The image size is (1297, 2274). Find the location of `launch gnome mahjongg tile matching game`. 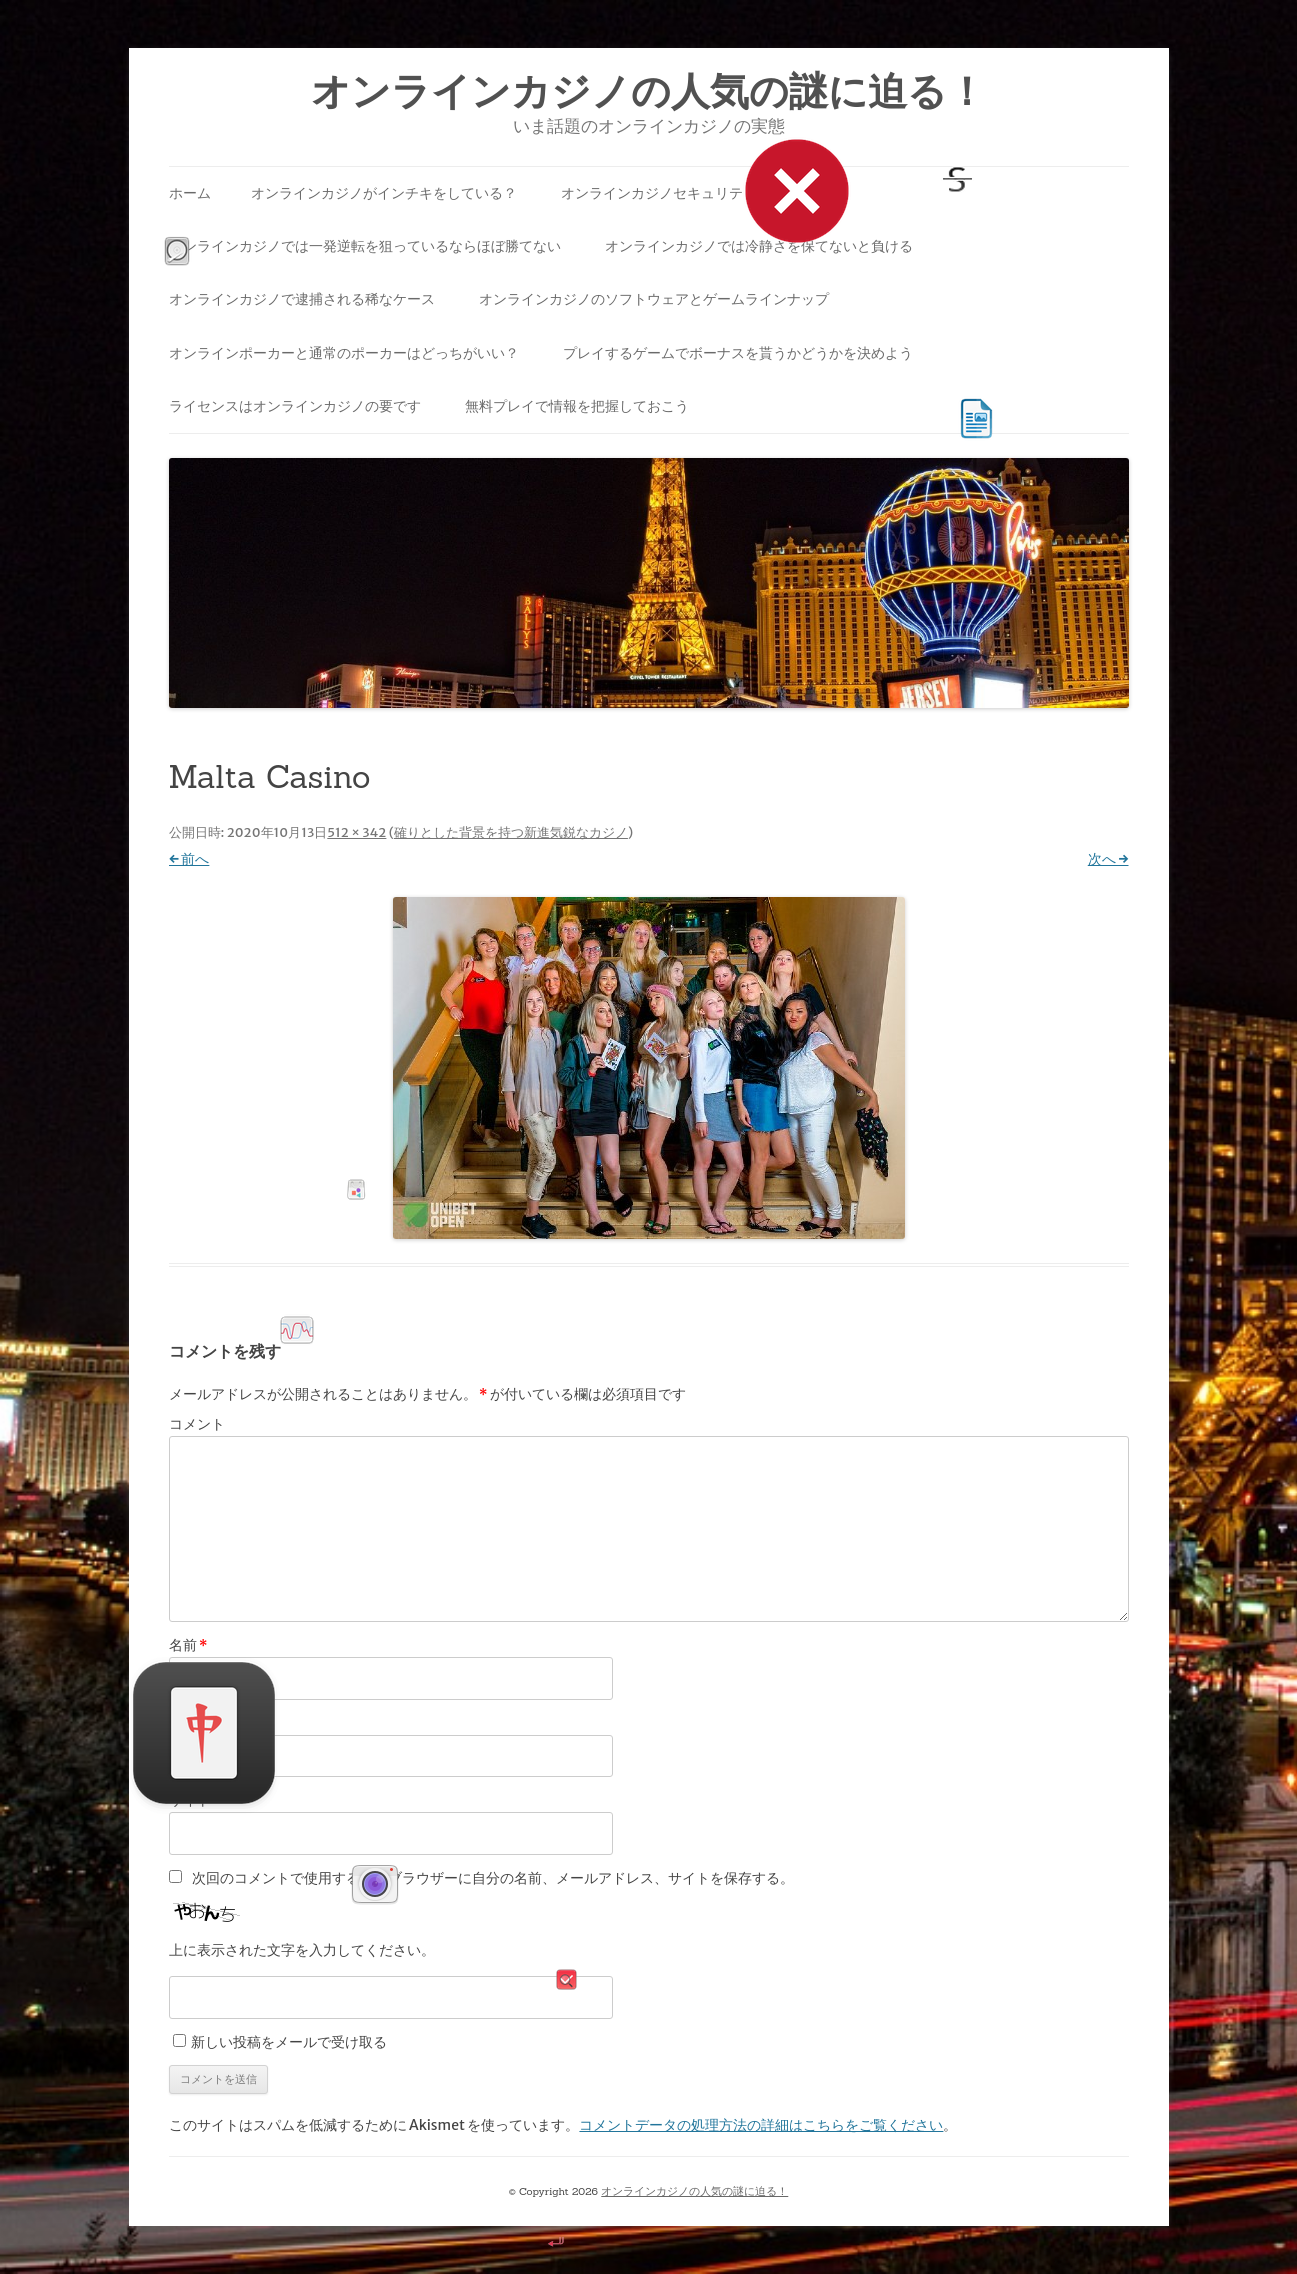

launch gnome mahjongg tile matching game is located at coordinates (204, 1733).